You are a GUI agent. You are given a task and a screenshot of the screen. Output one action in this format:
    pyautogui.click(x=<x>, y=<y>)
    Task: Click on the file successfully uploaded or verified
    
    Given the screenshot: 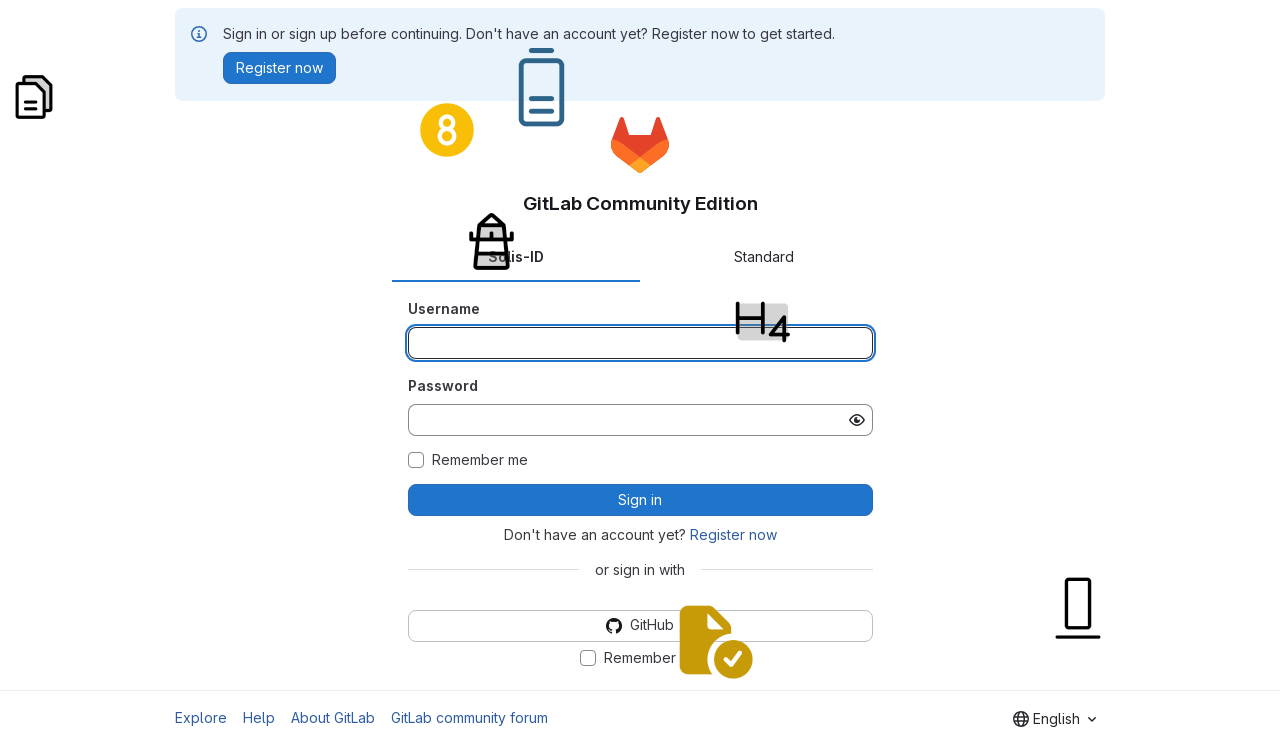 What is the action you would take?
    pyautogui.click(x=714, y=640)
    